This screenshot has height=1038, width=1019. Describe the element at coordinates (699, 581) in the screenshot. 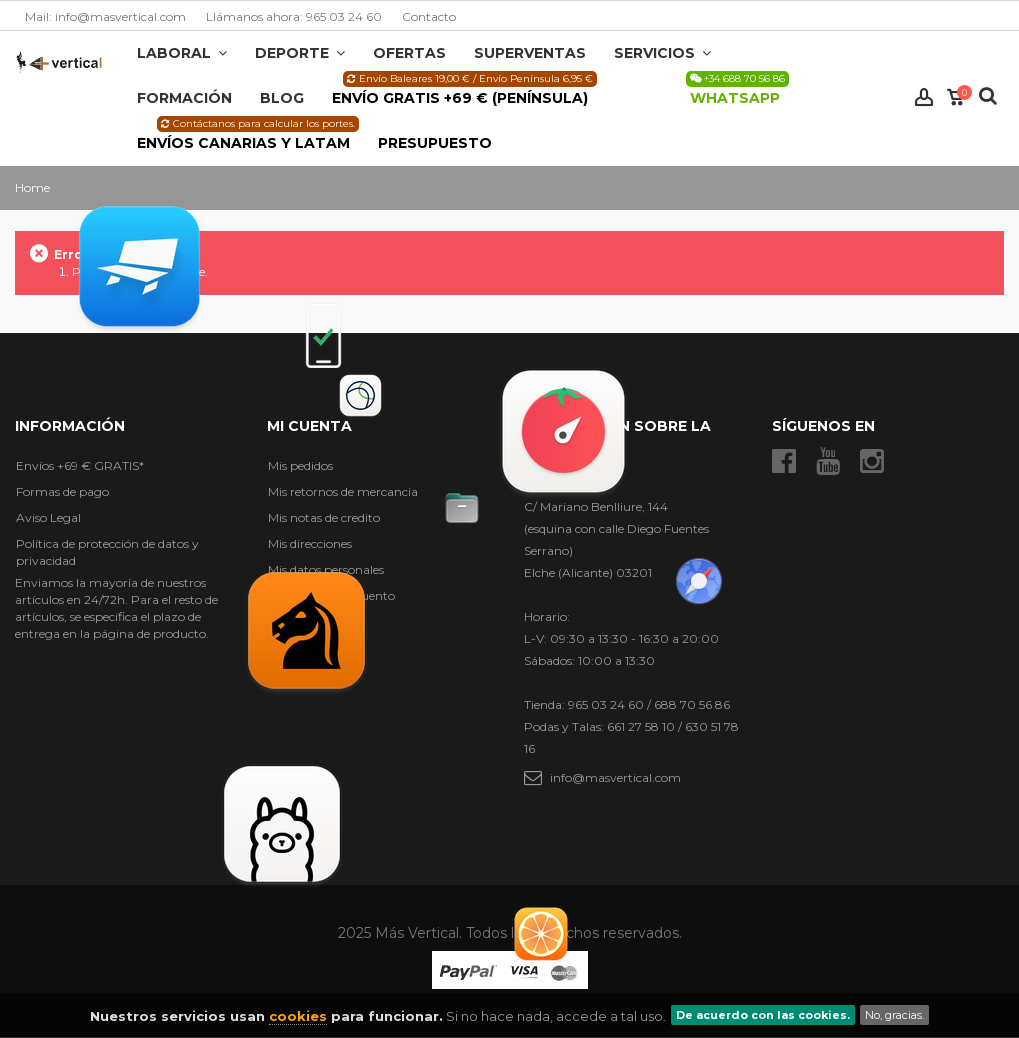

I see `open web browser` at that location.